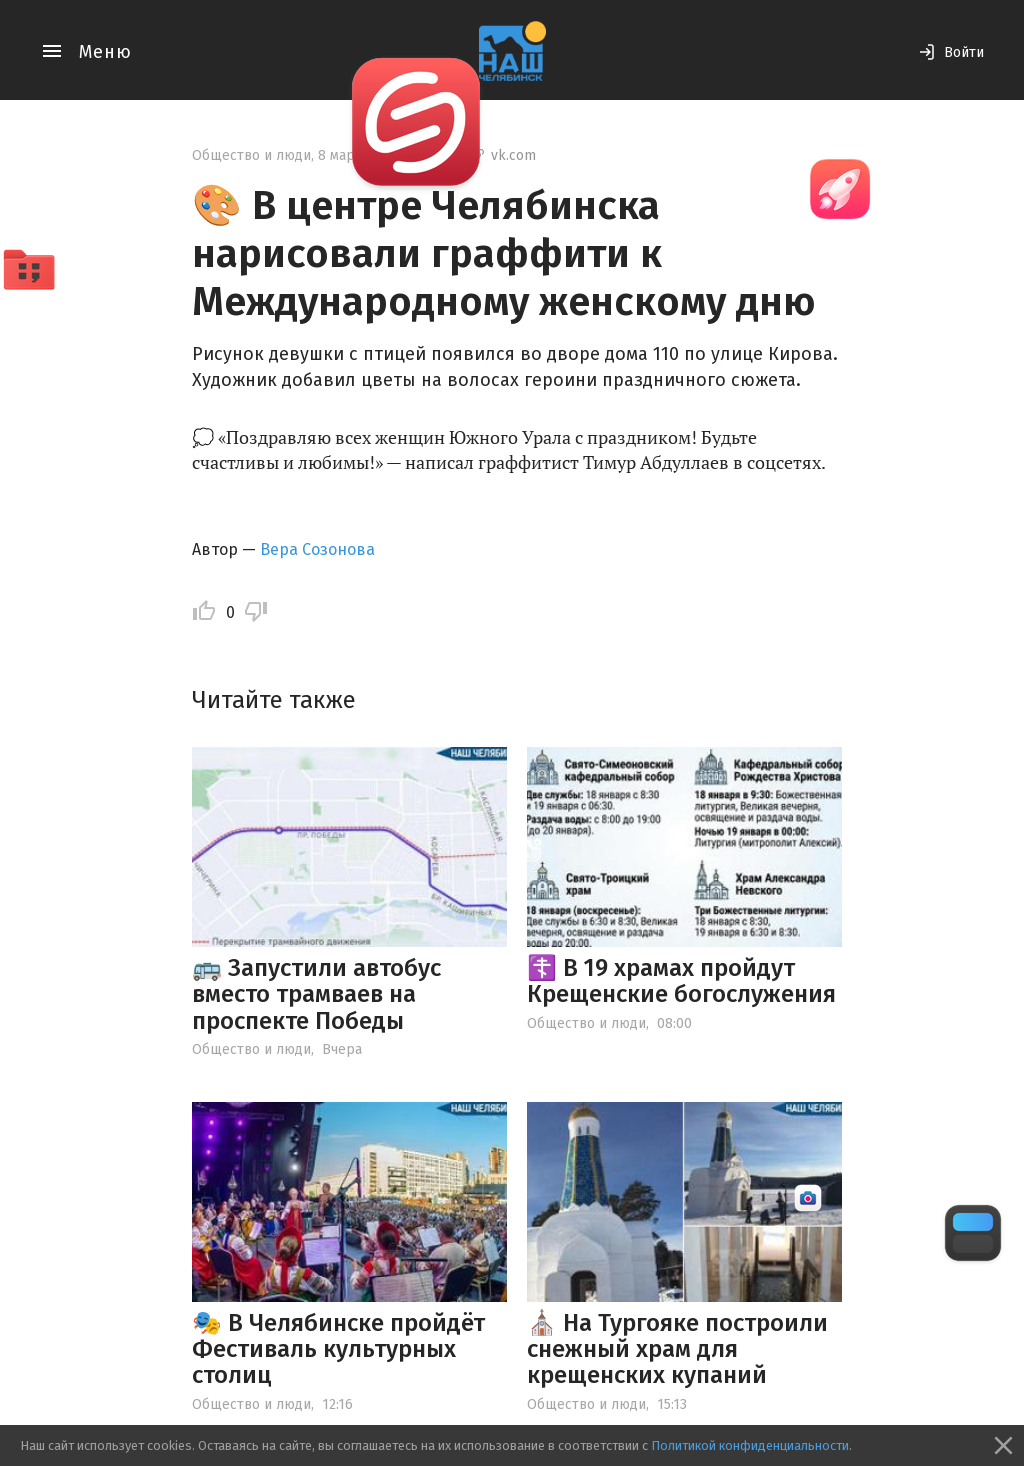 The image size is (1024, 1466). What do you see at coordinates (973, 1234) in the screenshot?
I see `adjust desktop activity and workspace settings` at bounding box center [973, 1234].